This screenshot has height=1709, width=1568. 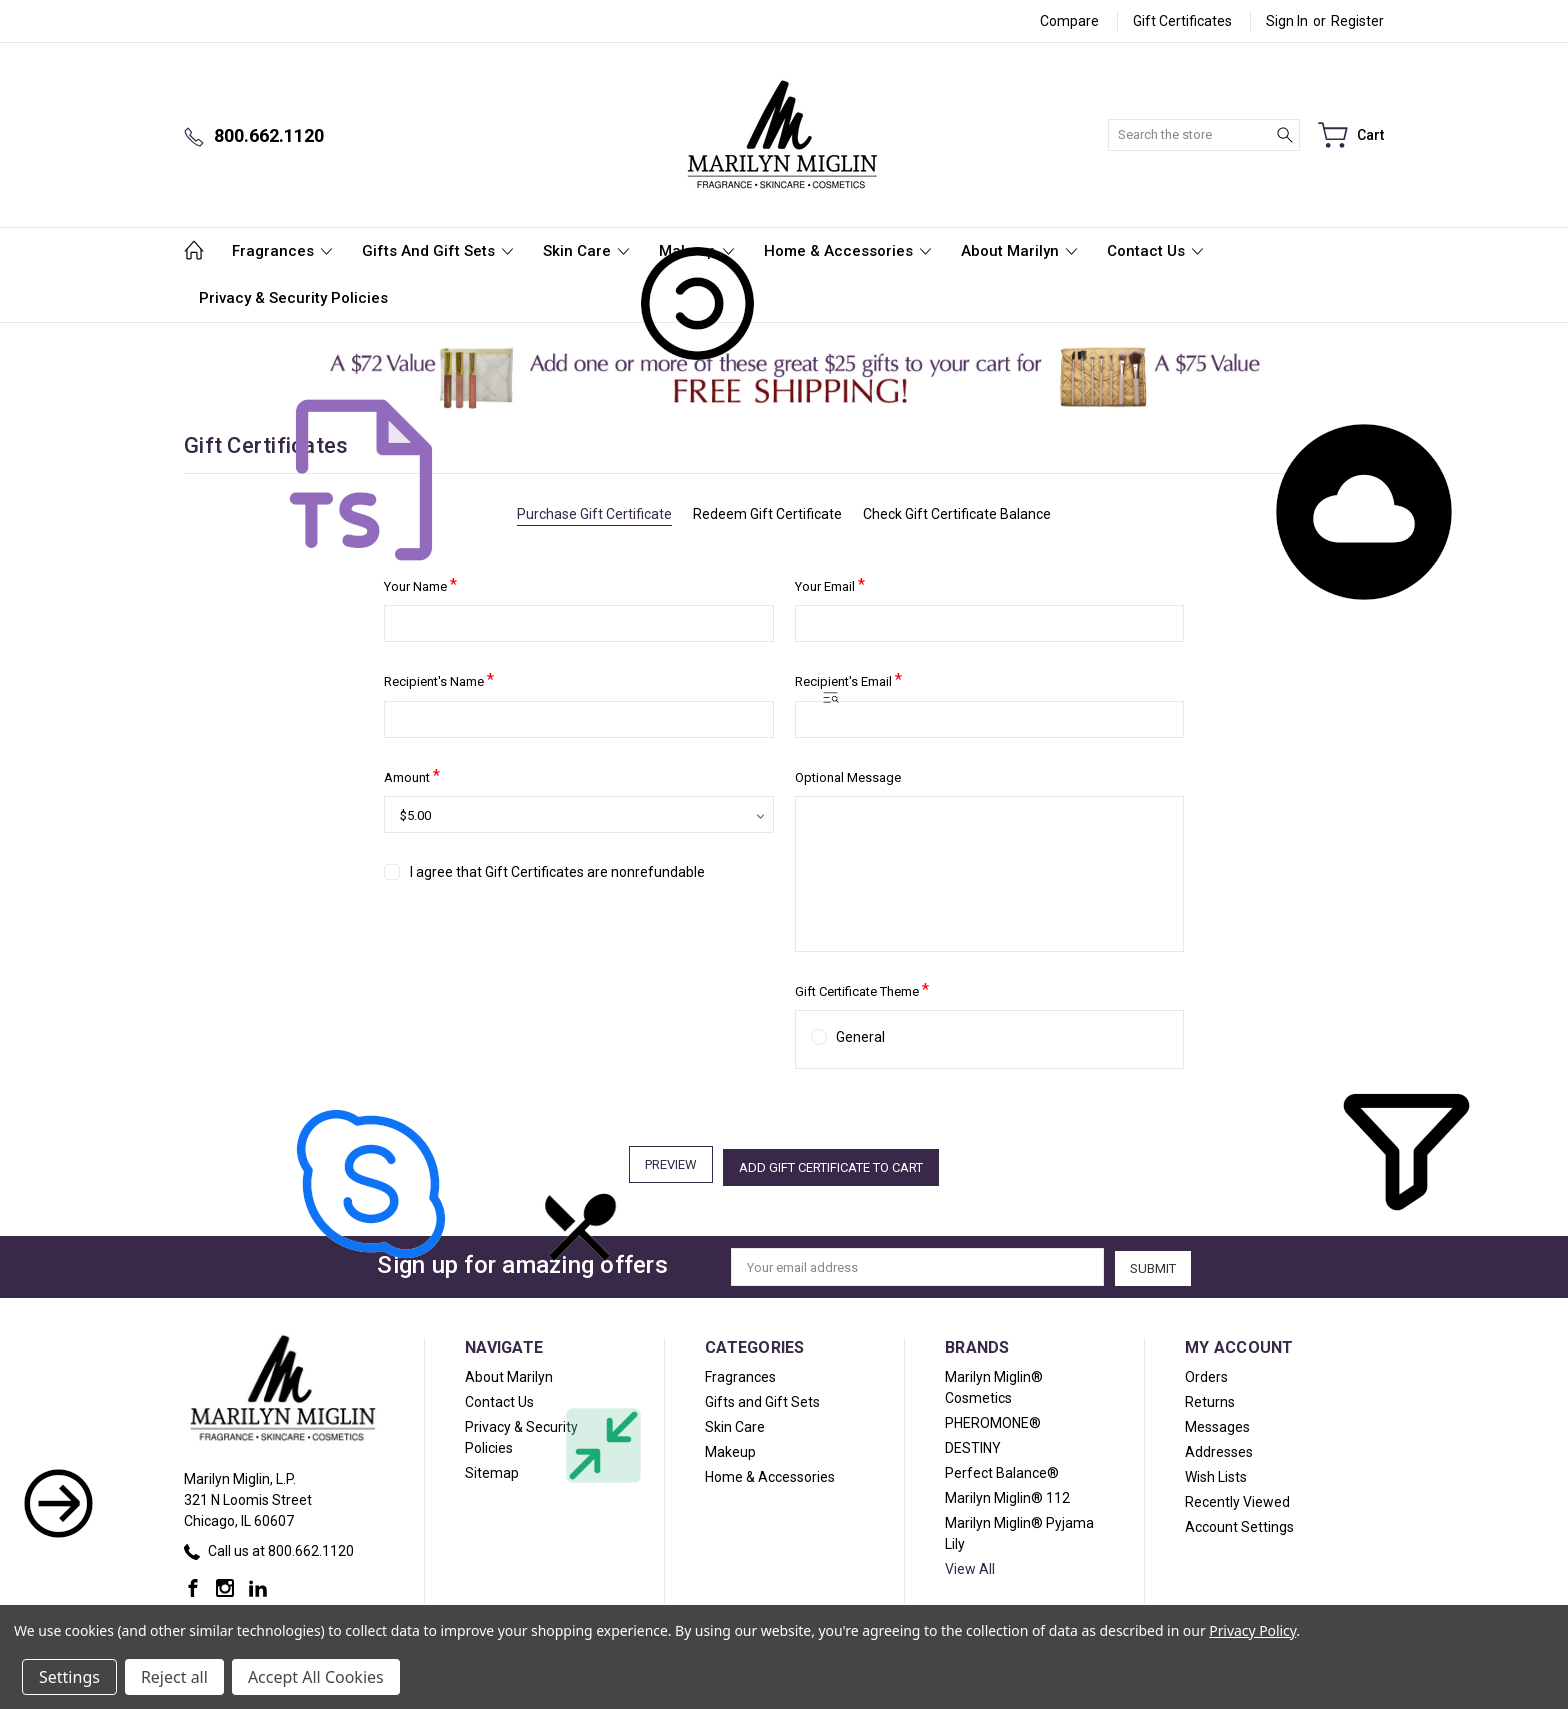 I want to click on view restaurant or dining options, so click(x=579, y=1226).